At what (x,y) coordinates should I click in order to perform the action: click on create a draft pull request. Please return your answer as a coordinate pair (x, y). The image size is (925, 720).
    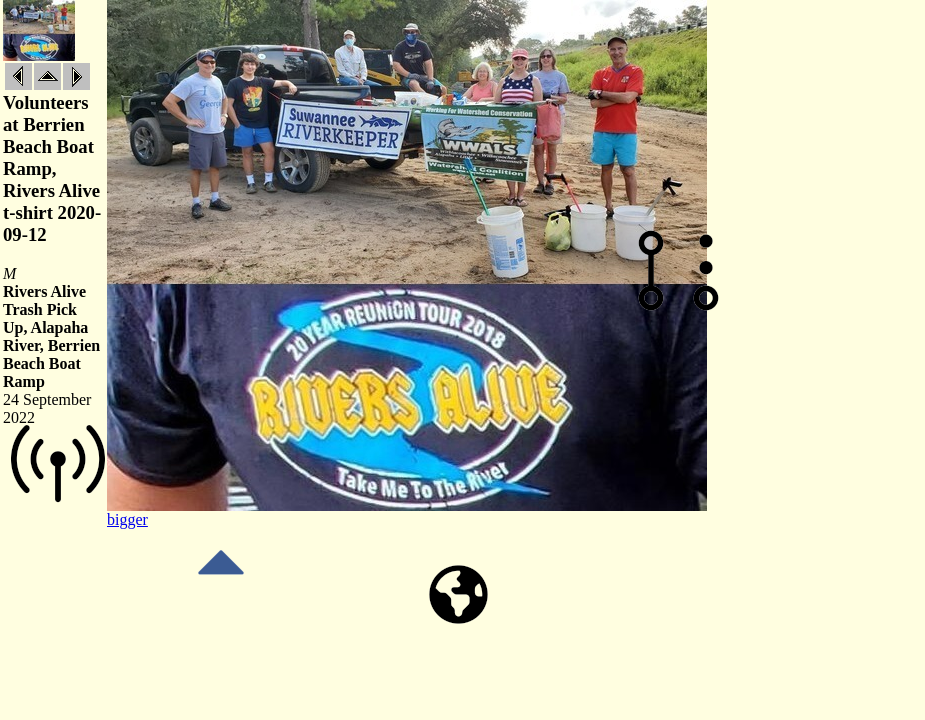
    Looking at the image, I should click on (678, 270).